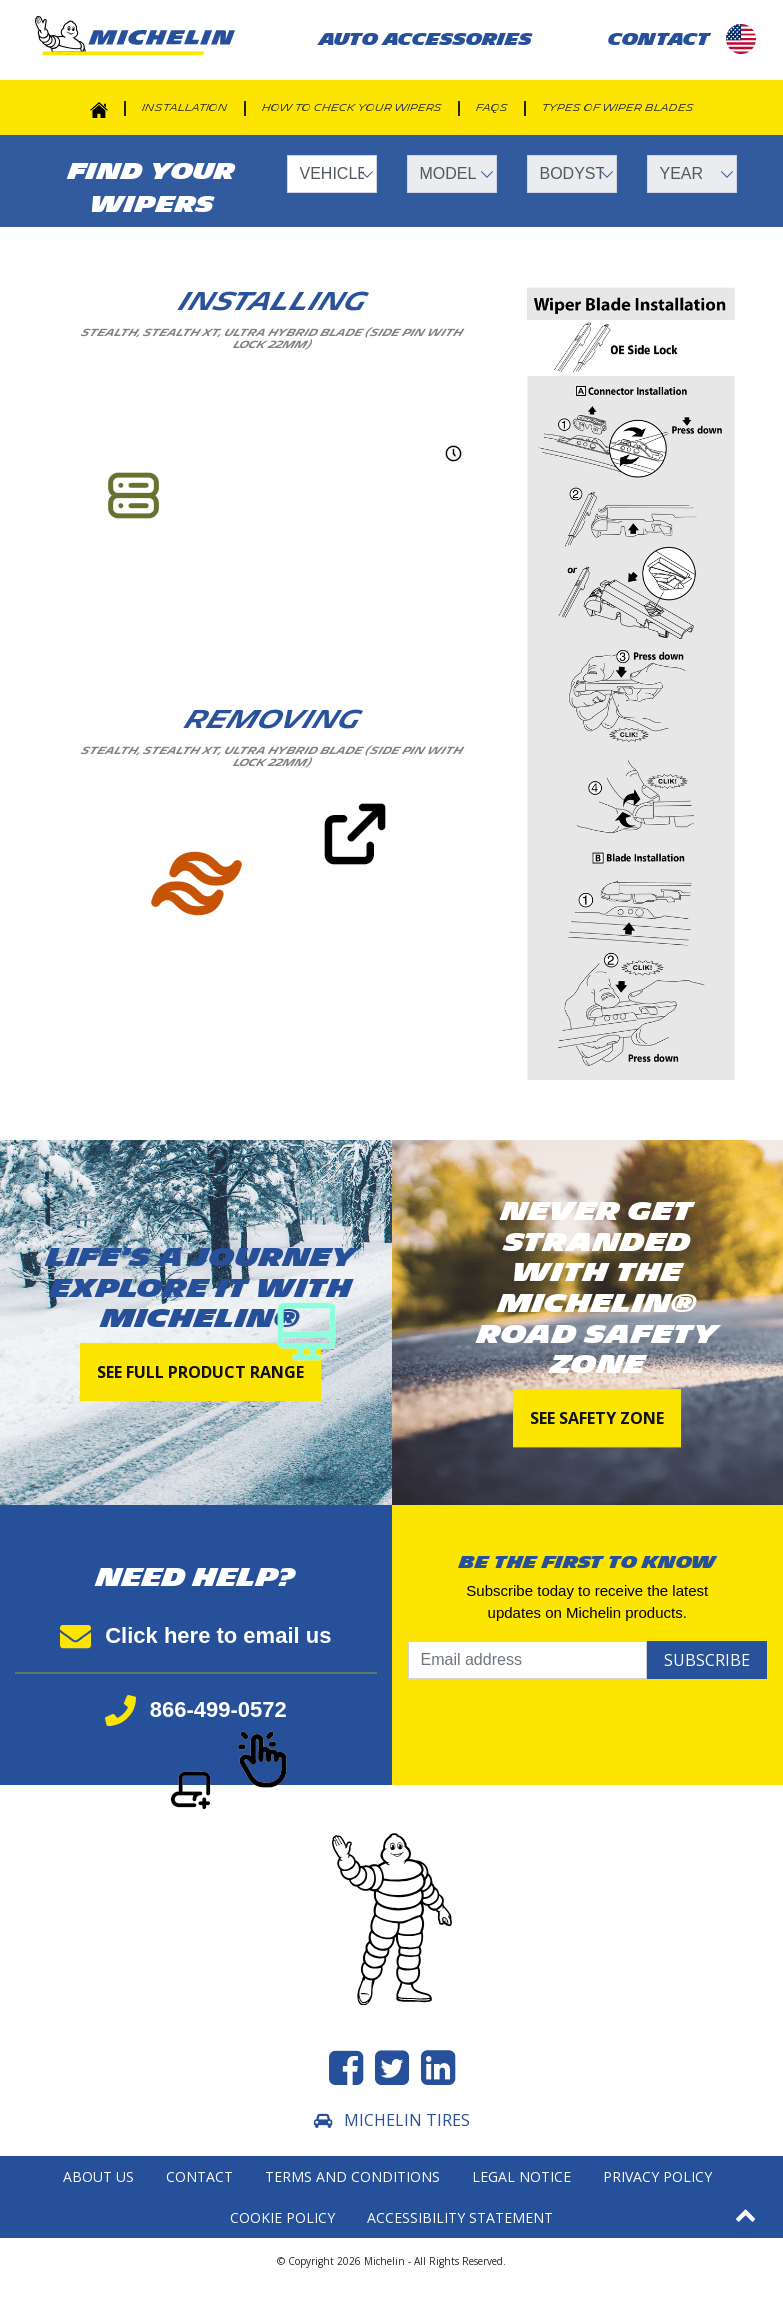 This screenshot has width=783, height=2301. Describe the element at coordinates (190, 1789) in the screenshot. I see `create a new script or document` at that location.